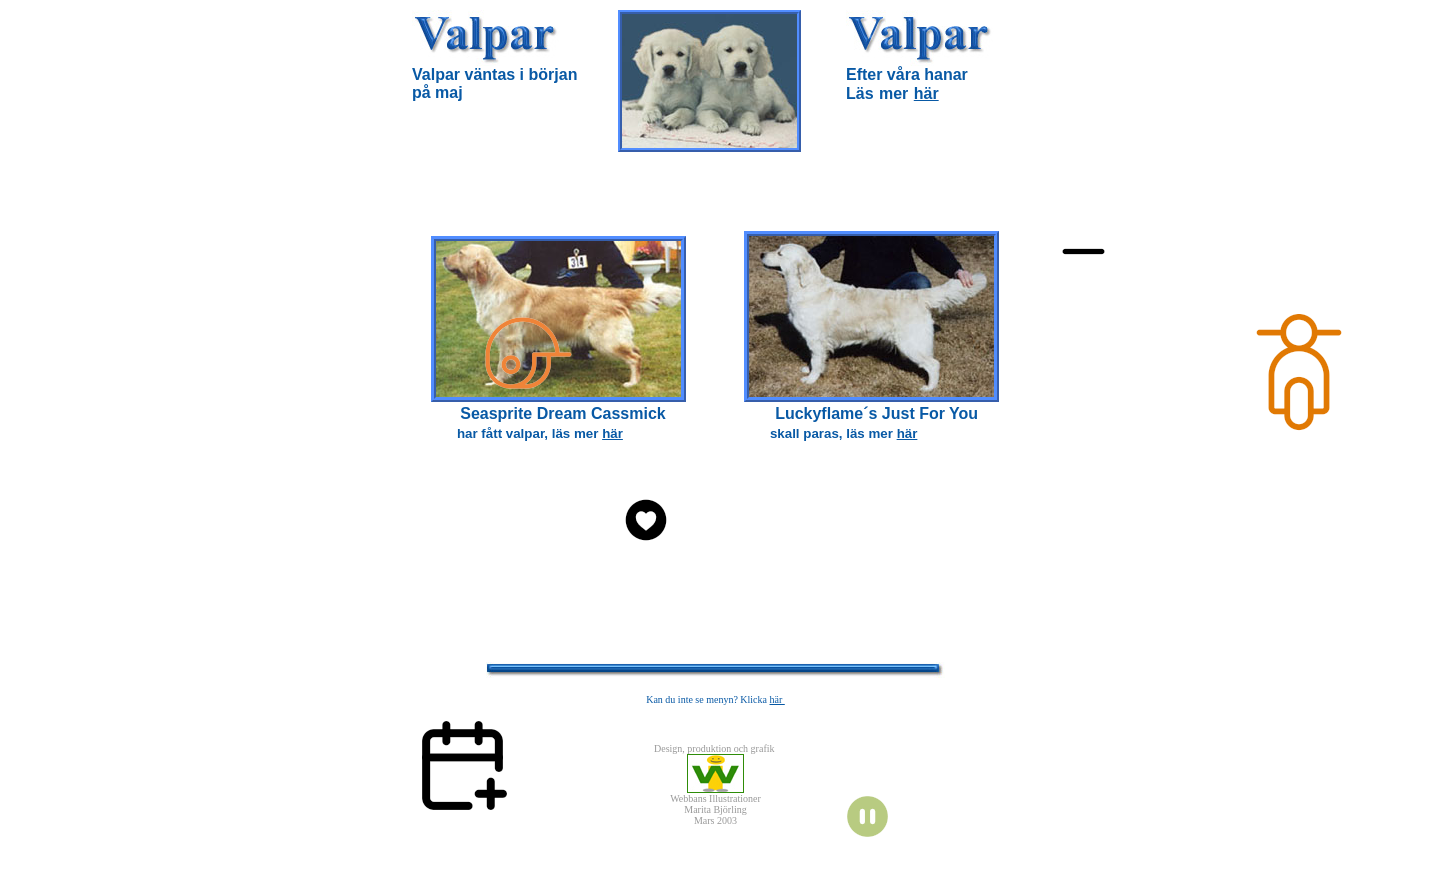 The height and width of the screenshot is (877, 1431). What do you see at coordinates (867, 816) in the screenshot?
I see `pause media playback` at bounding box center [867, 816].